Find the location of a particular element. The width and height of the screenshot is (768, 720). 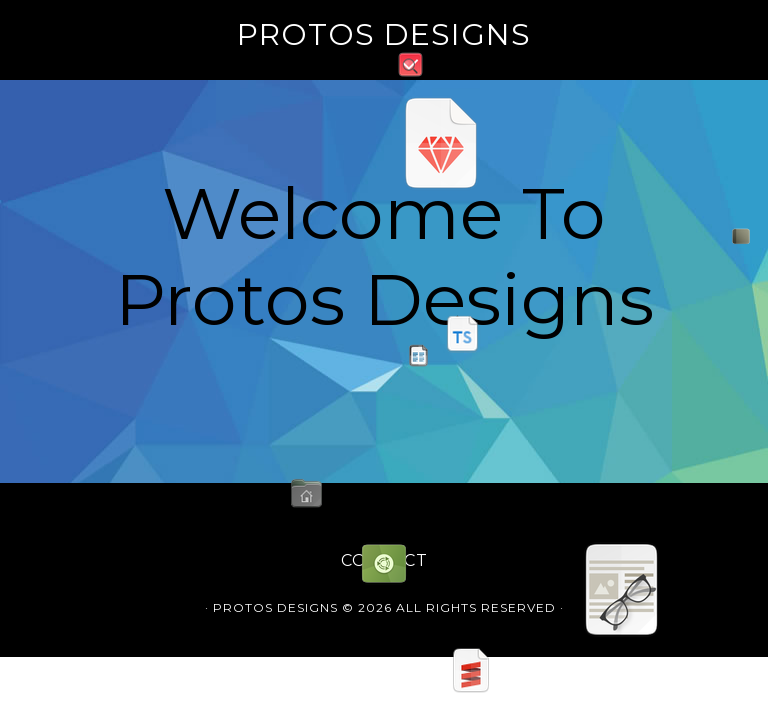

a scala programming language source file is located at coordinates (471, 670).